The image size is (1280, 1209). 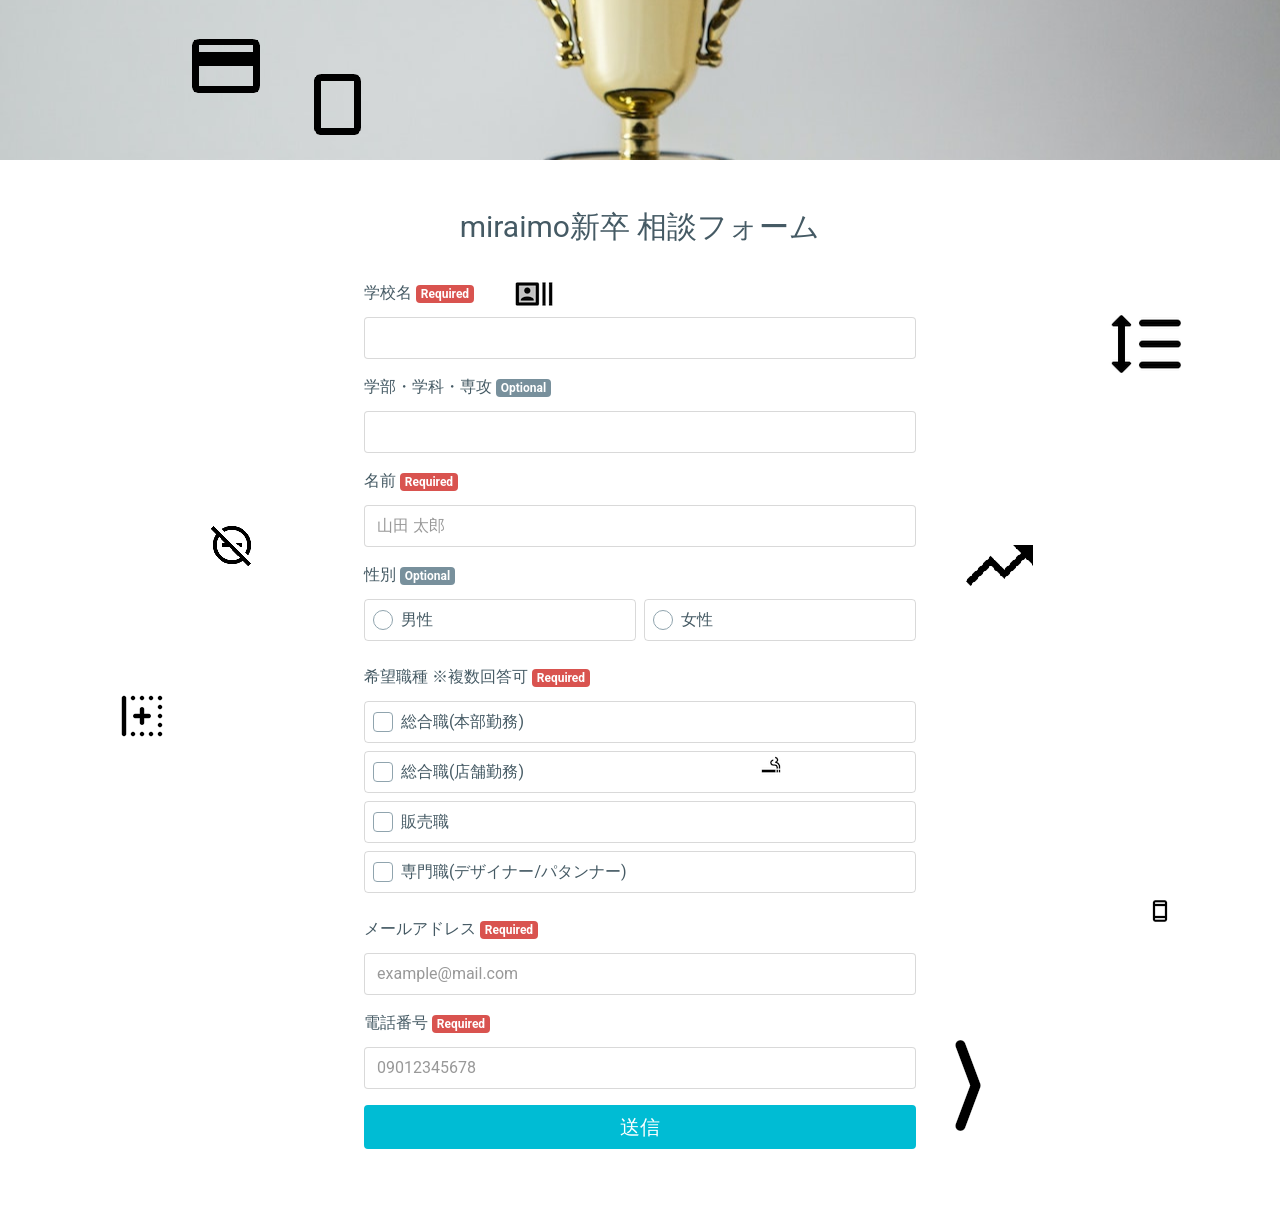 I want to click on add a left border to selected element, so click(x=142, y=716).